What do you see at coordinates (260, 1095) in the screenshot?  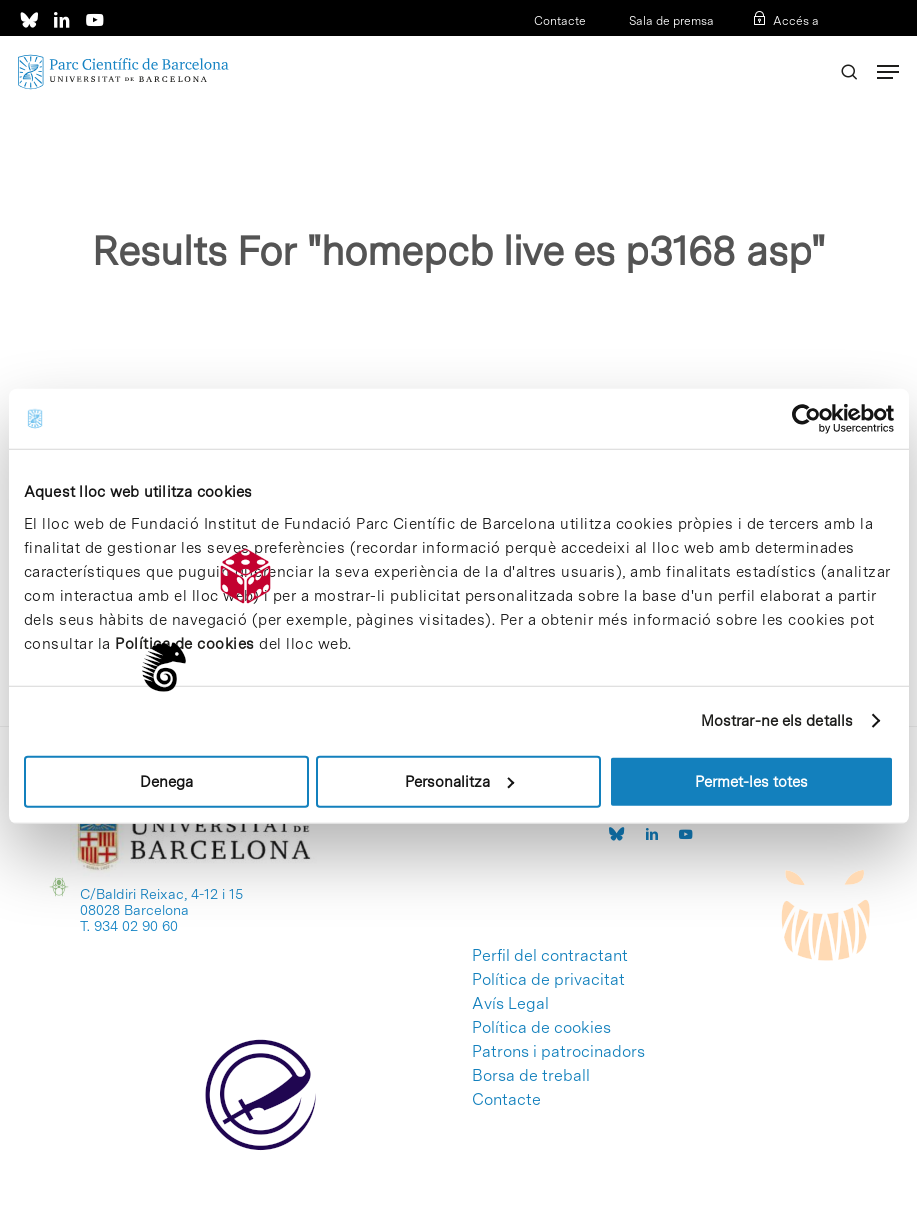 I see `activate spin attack or special sword ability` at bounding box center [260, 1095].